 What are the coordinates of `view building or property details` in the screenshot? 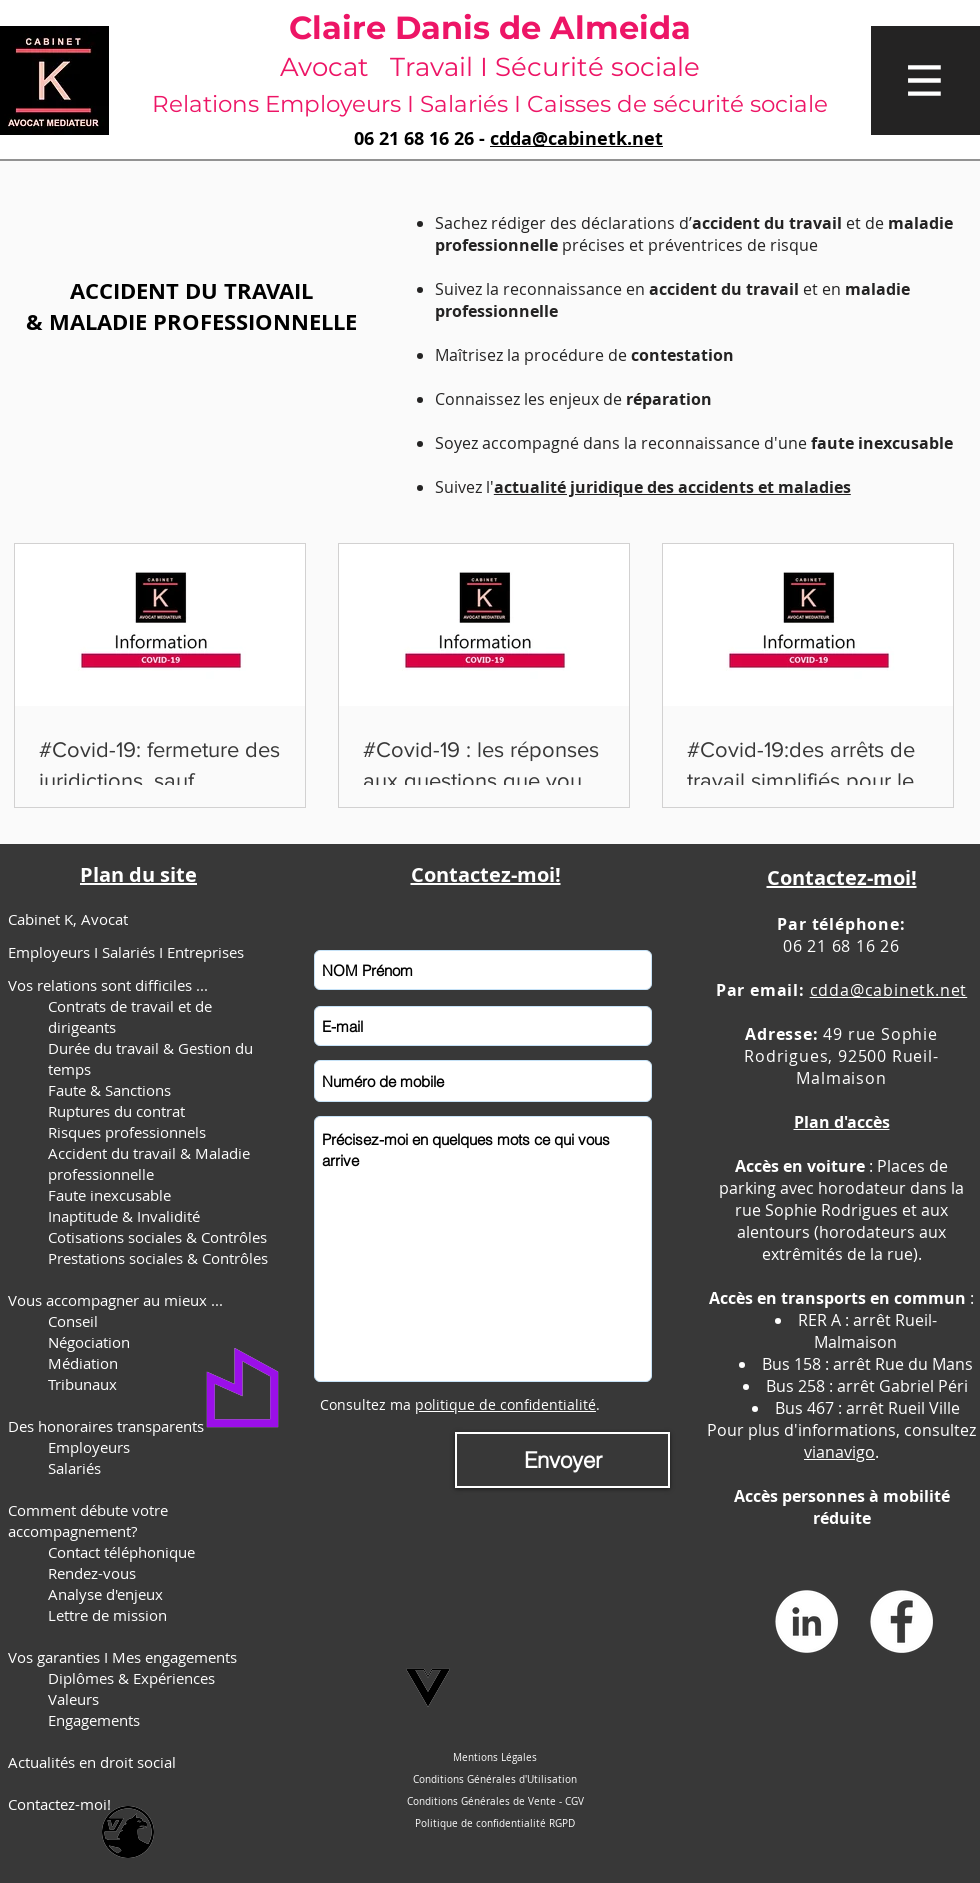 It's located at (242, 1391).